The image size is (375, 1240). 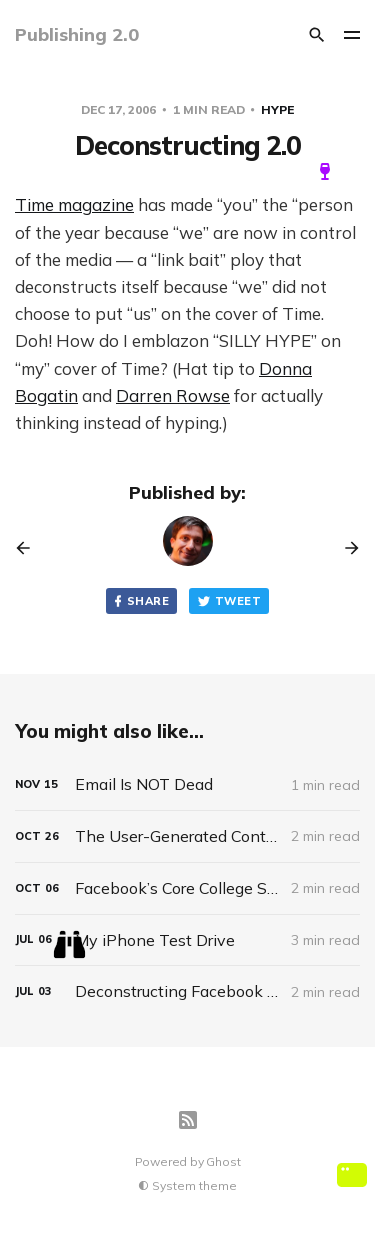 I want to click on search or explore content, so click(x=69, y=944).